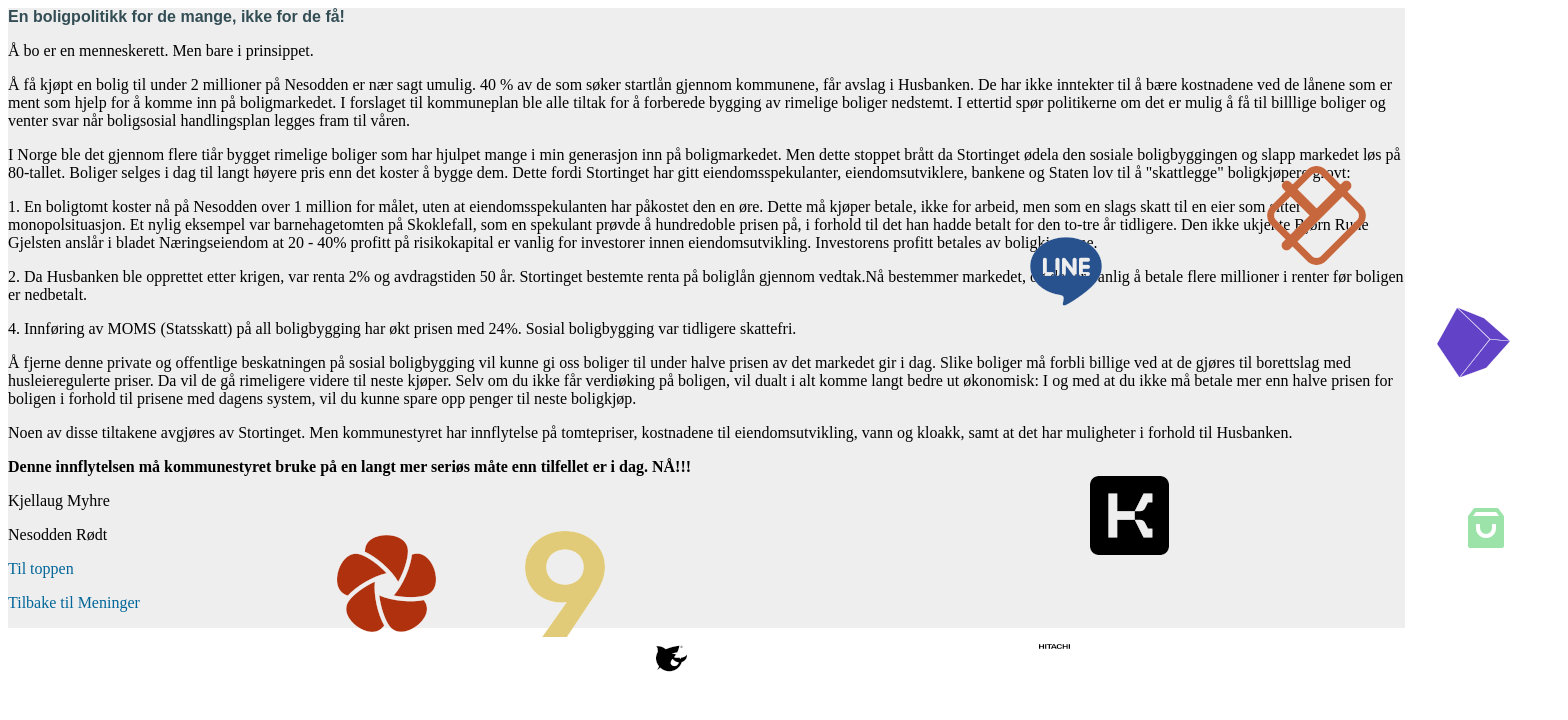 This screenshot has height=720, width=1568. I want to click on visit anycubic website or store, so click(1473, 342).